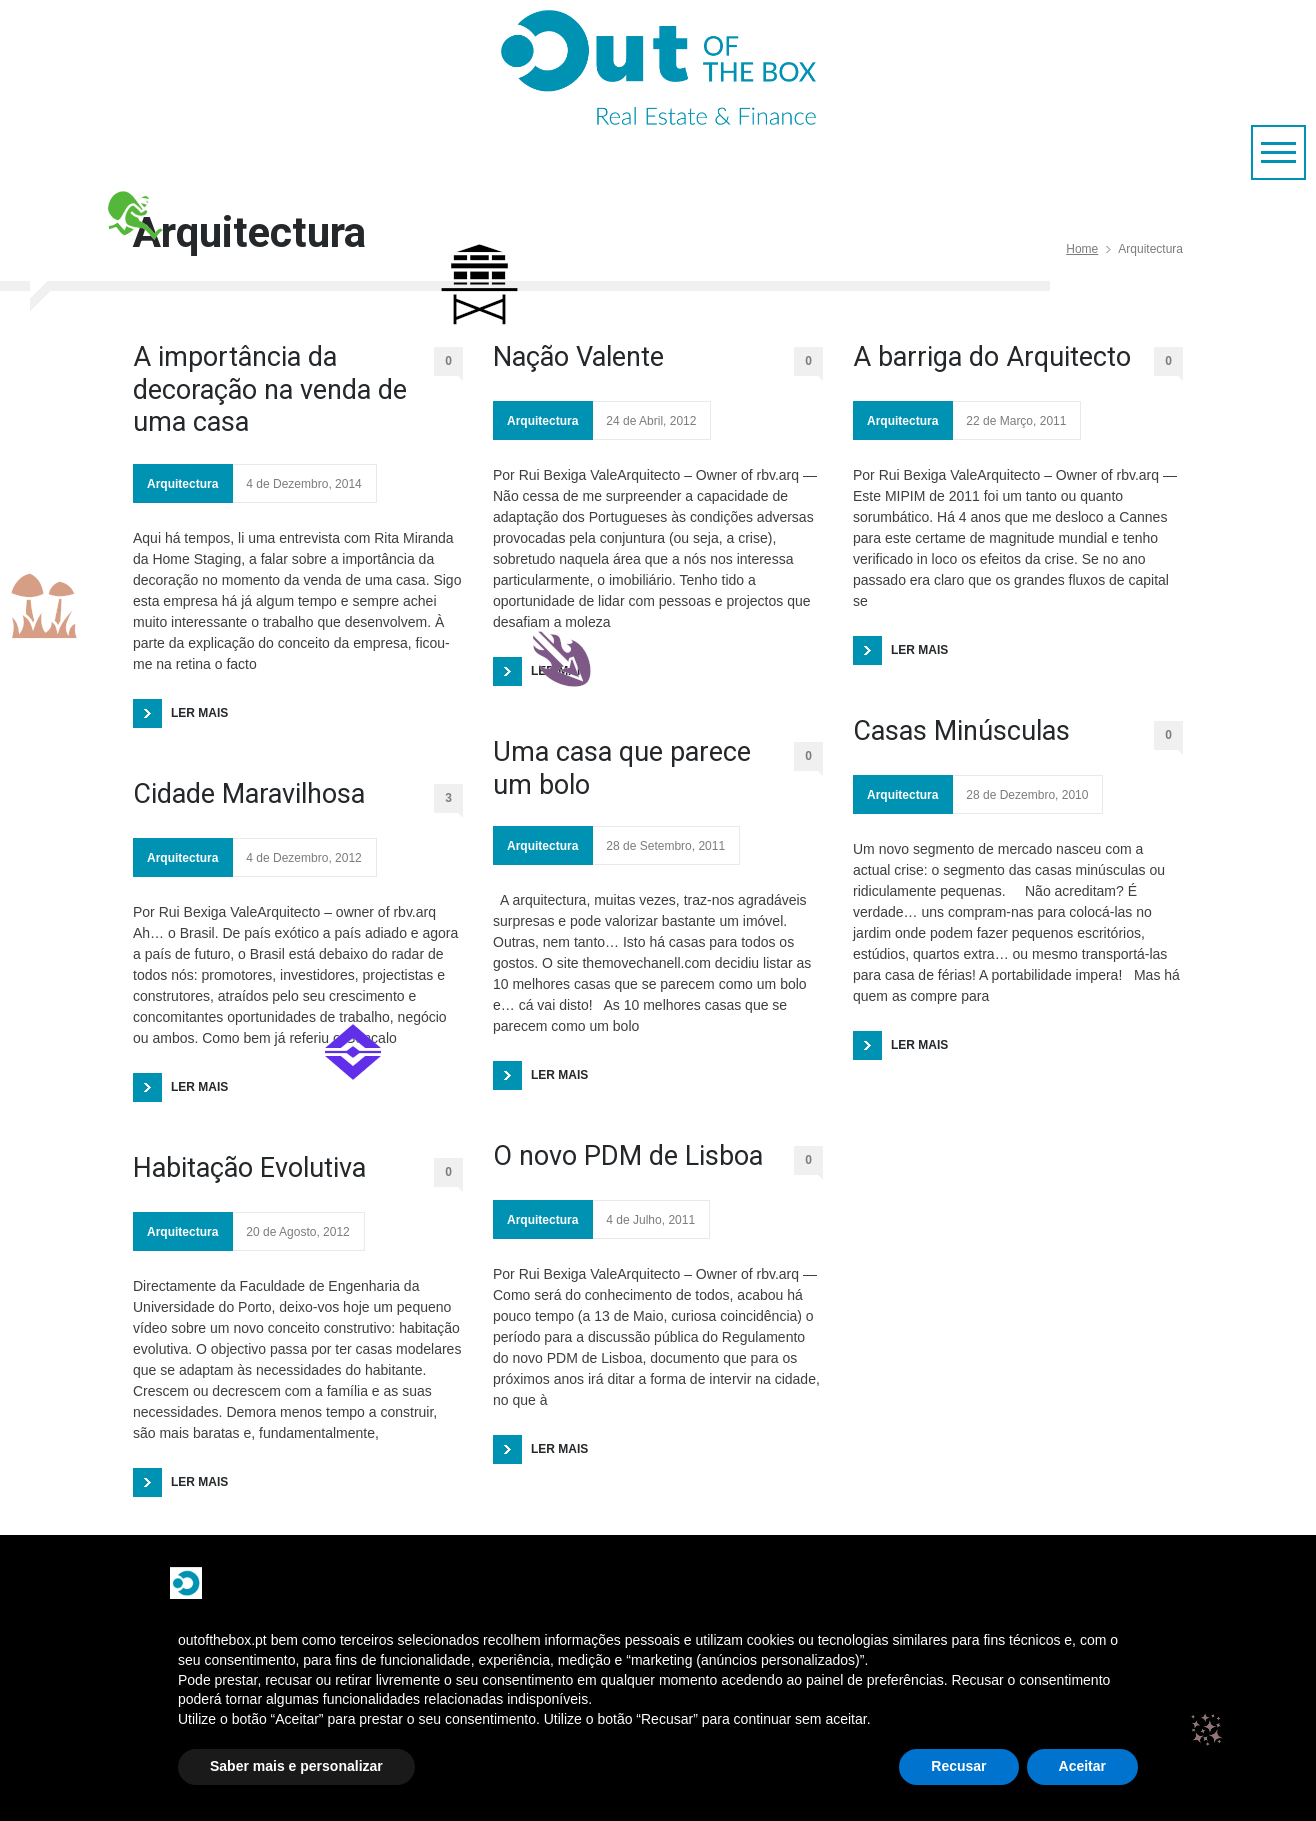 This screenshot has width=1316, height=1821. What do you see at coordinates (479, 283) in the screenshot?
I see `indicates a water tower landmark or structure` at bounding box center [479, 283].